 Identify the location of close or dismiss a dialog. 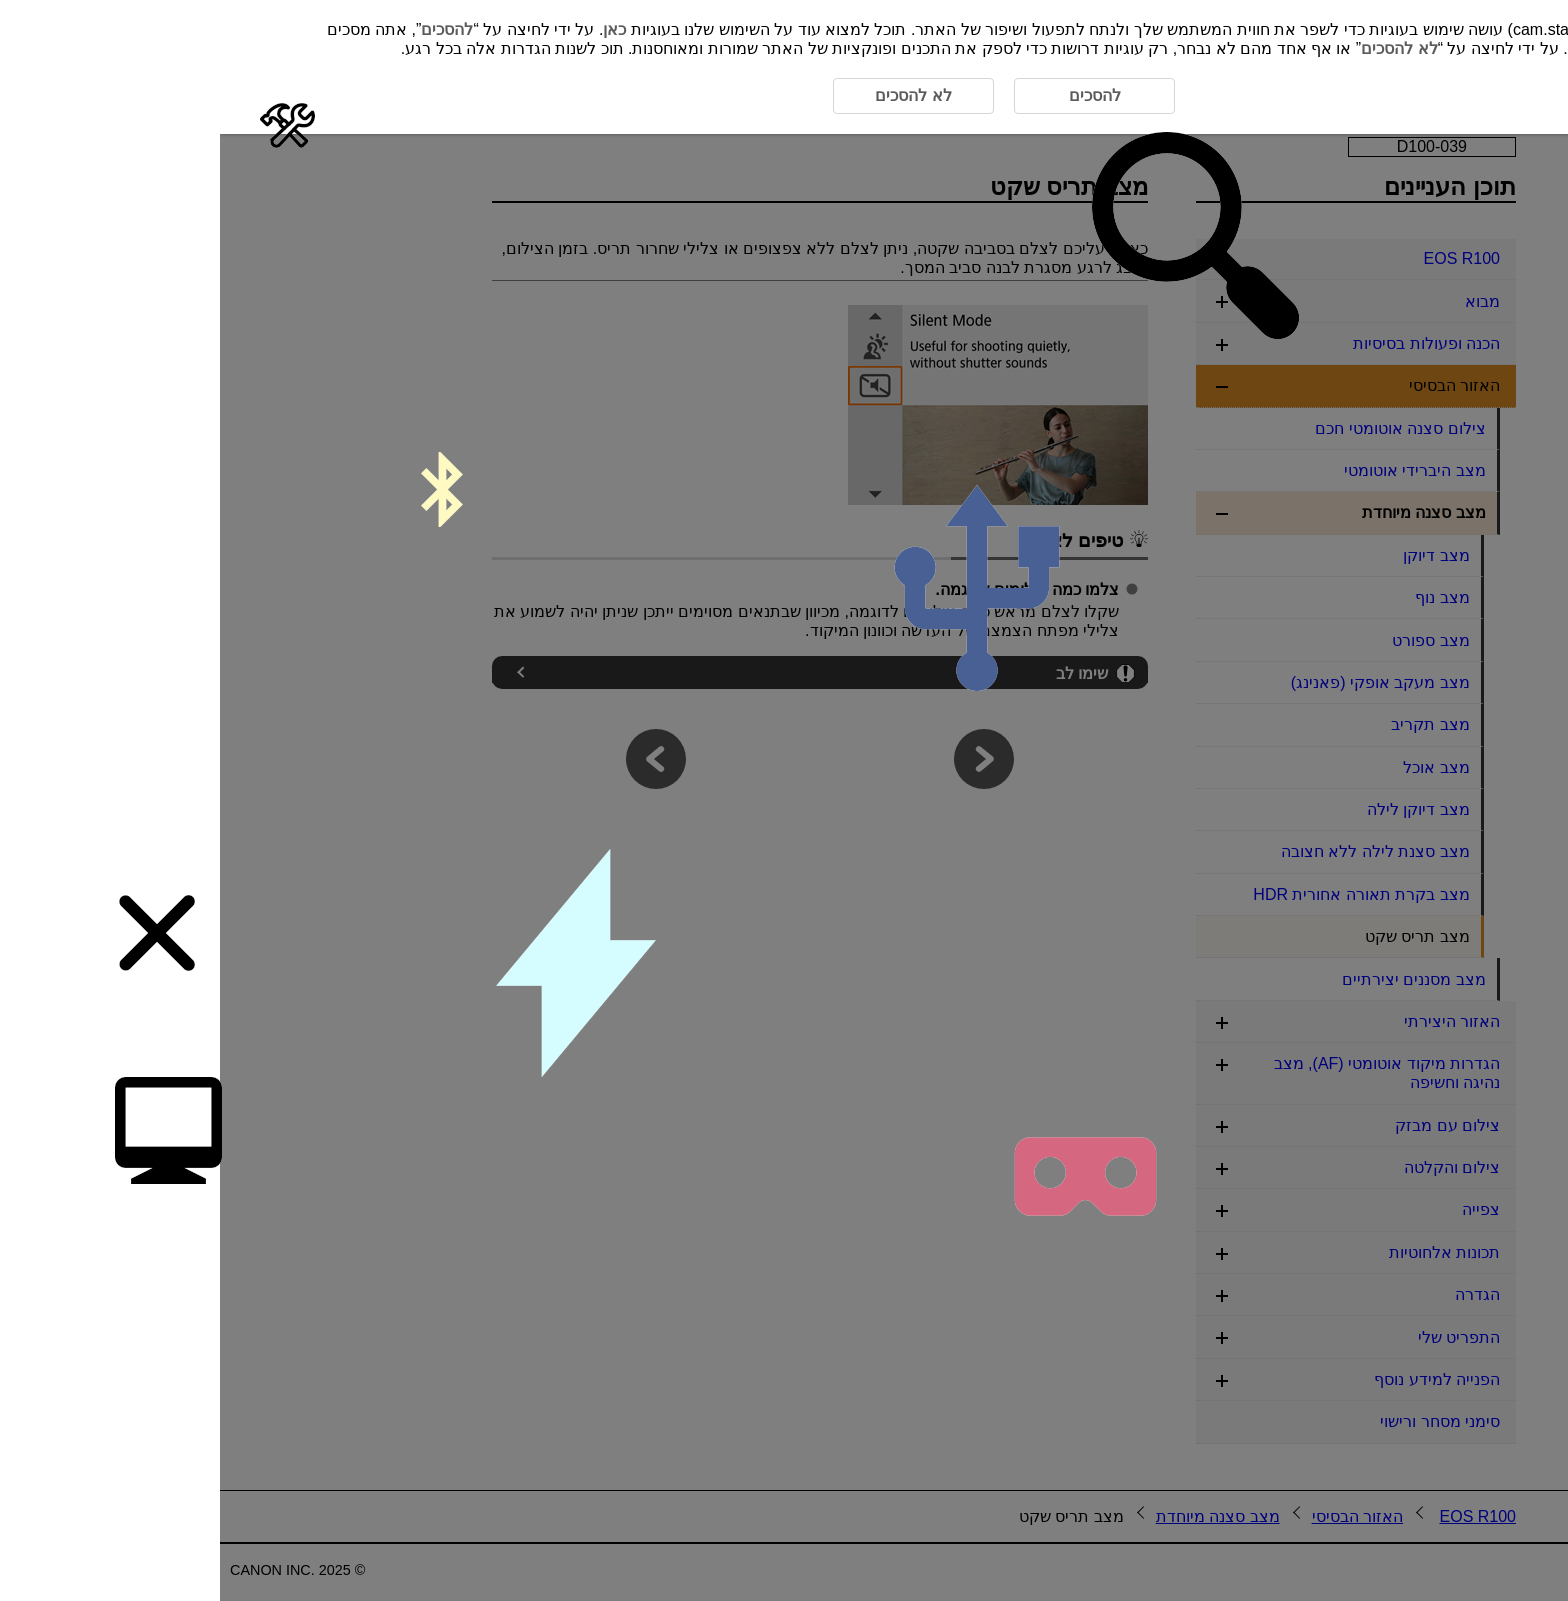
(157, 933).